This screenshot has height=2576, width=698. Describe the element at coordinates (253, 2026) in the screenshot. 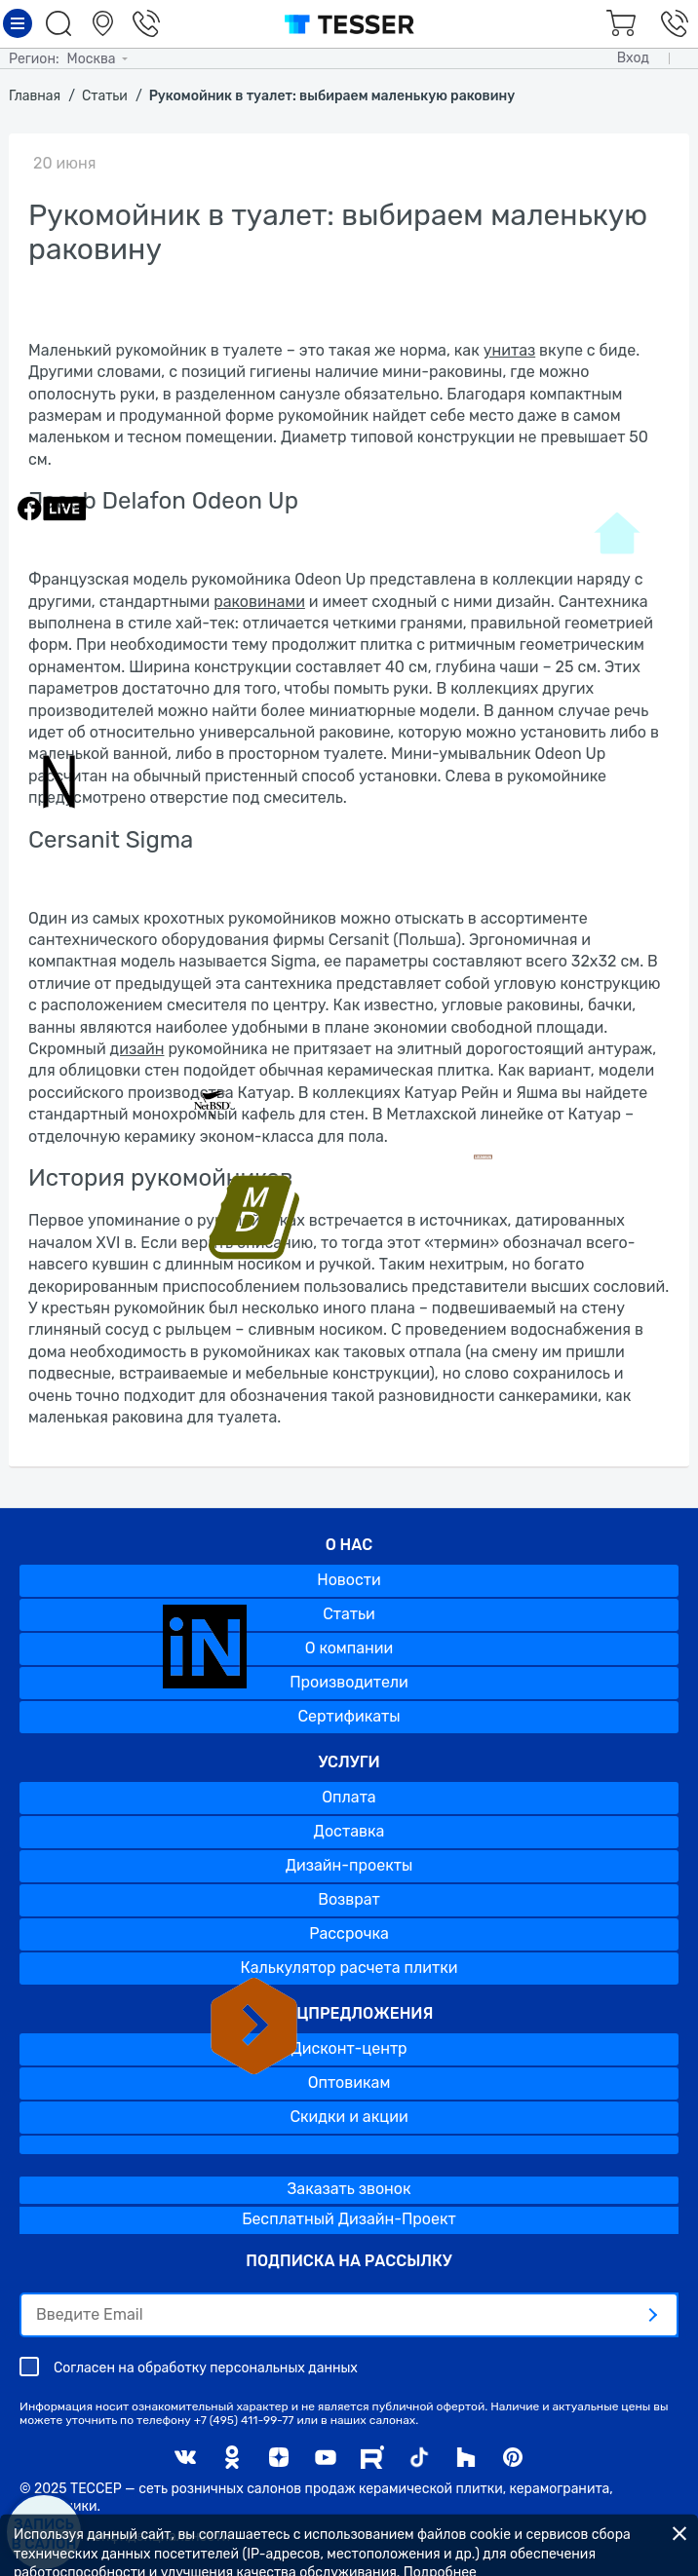

I see `buddy CI/CD platform logo` at that location.